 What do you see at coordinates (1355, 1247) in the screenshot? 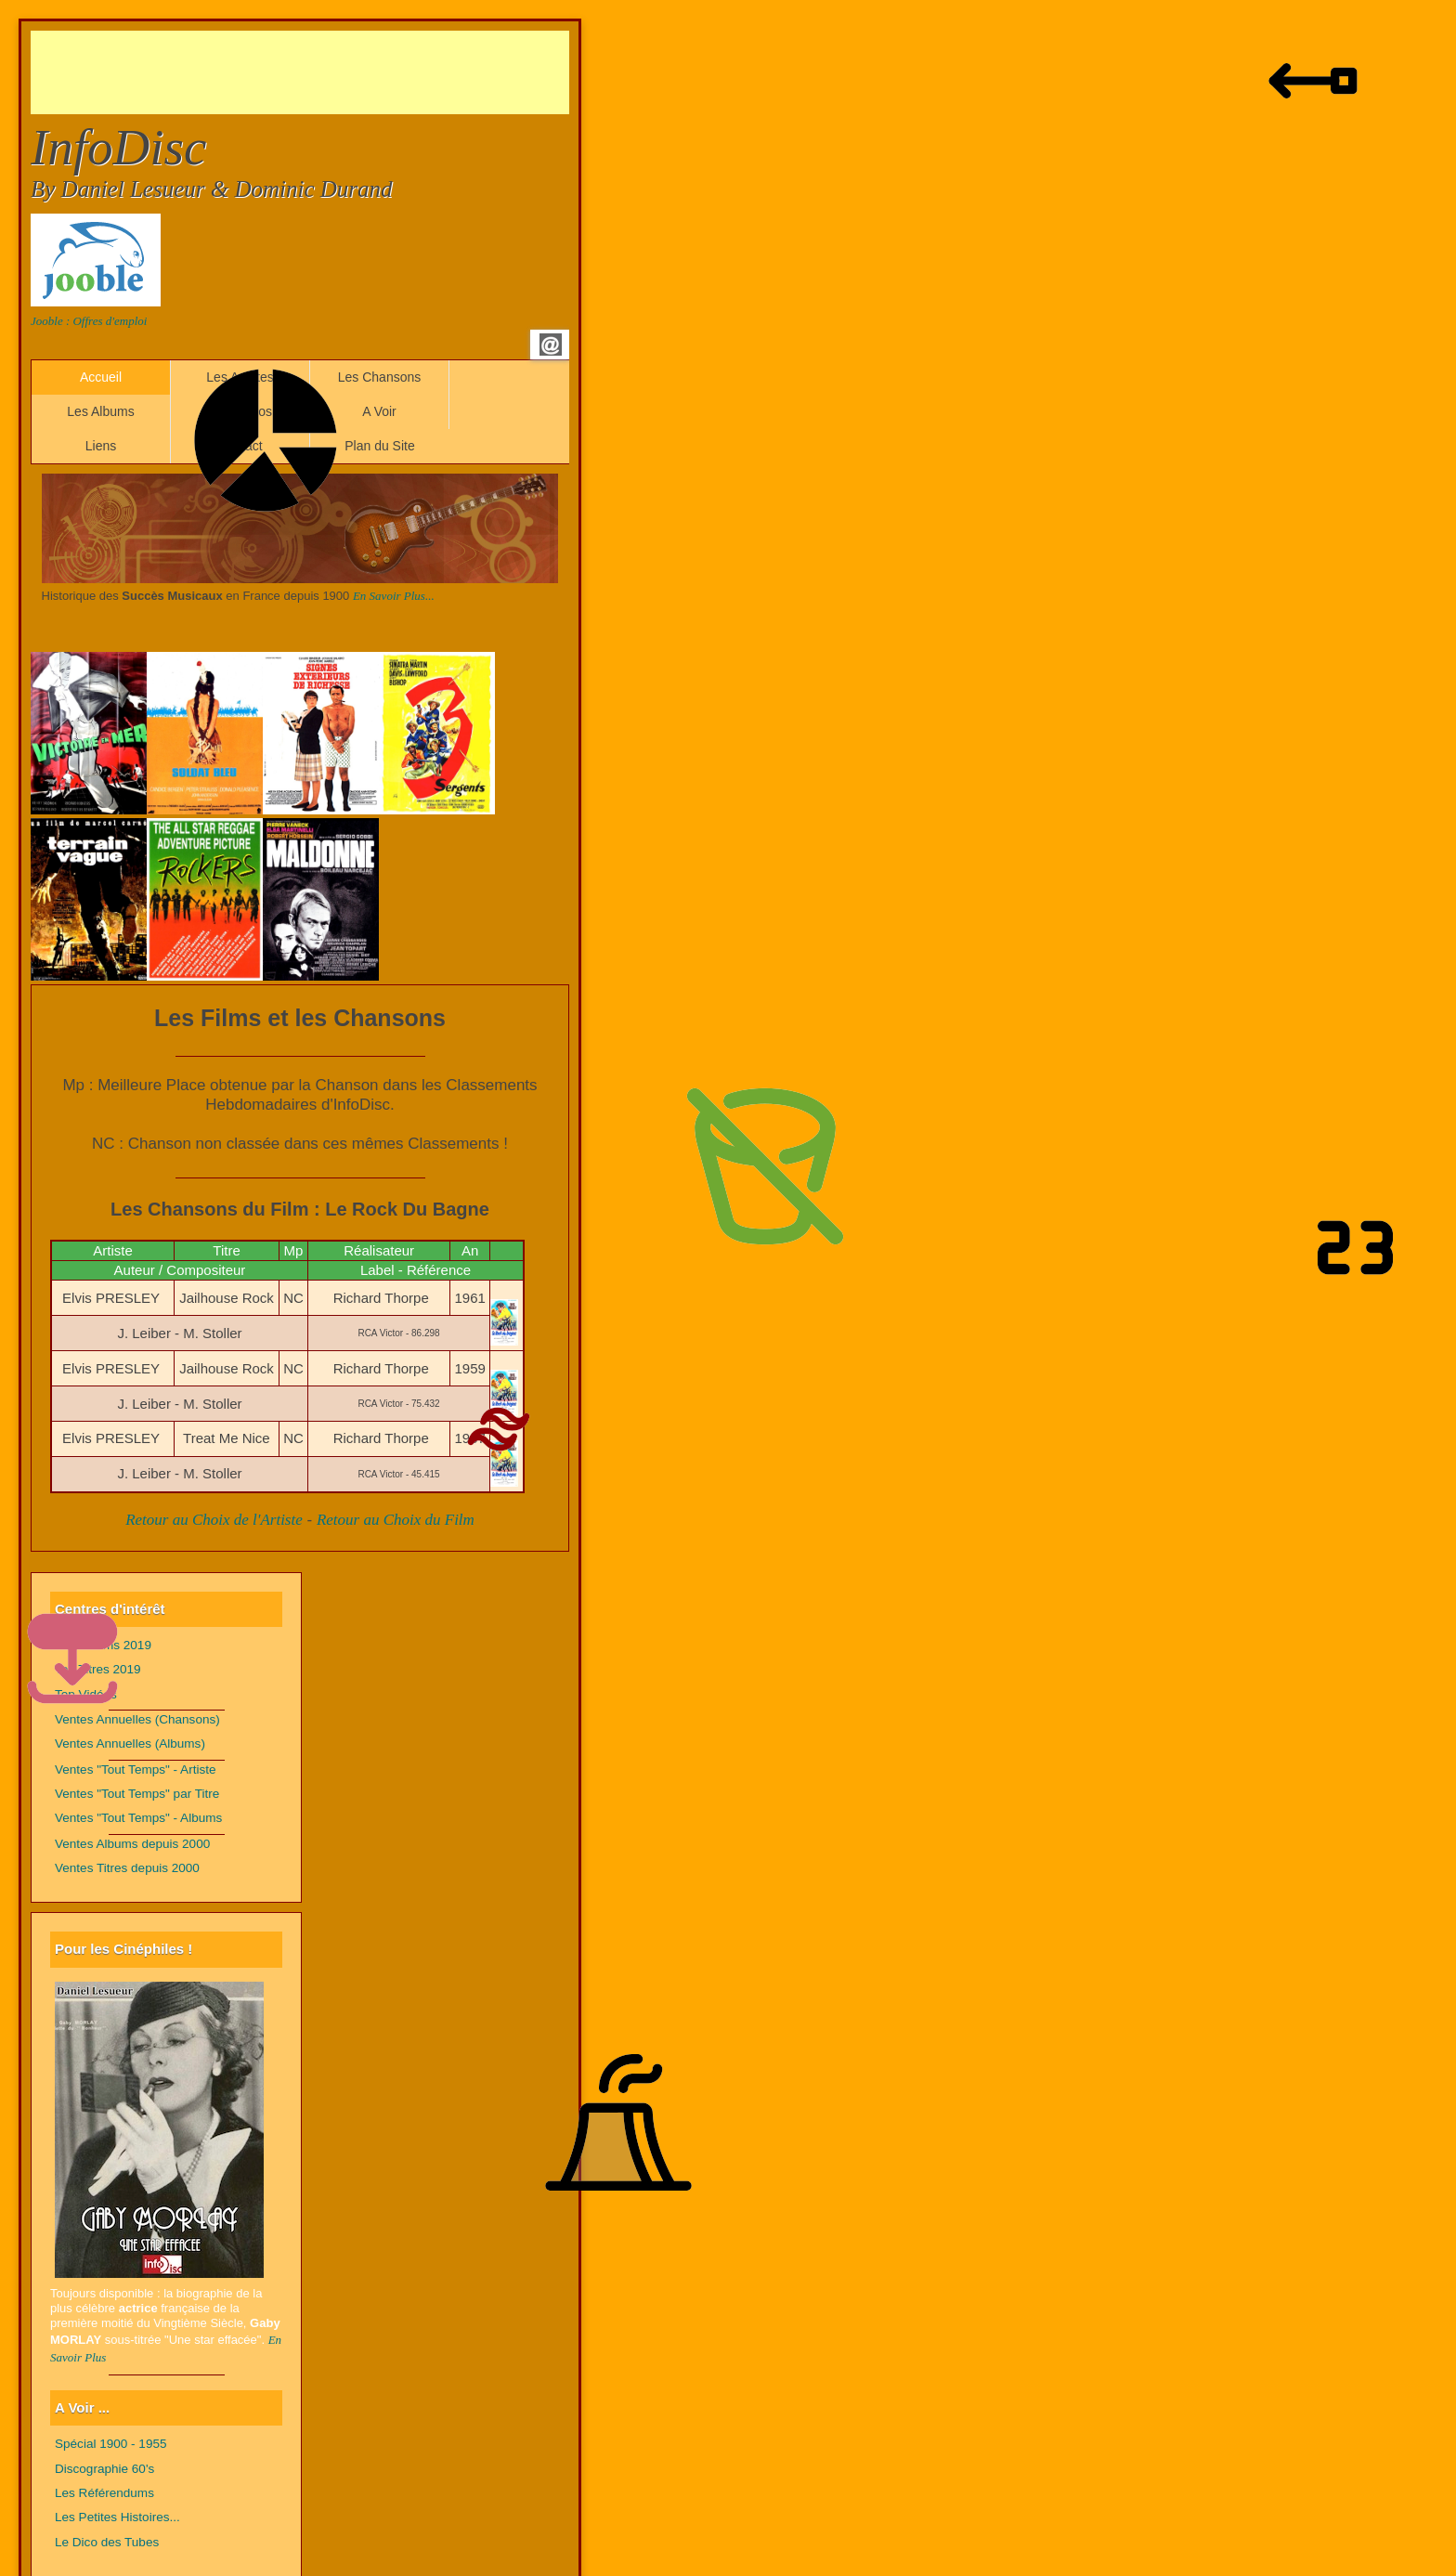
I see `displays the number 23 as a badge or label` at bounding box center [1355, 1247].